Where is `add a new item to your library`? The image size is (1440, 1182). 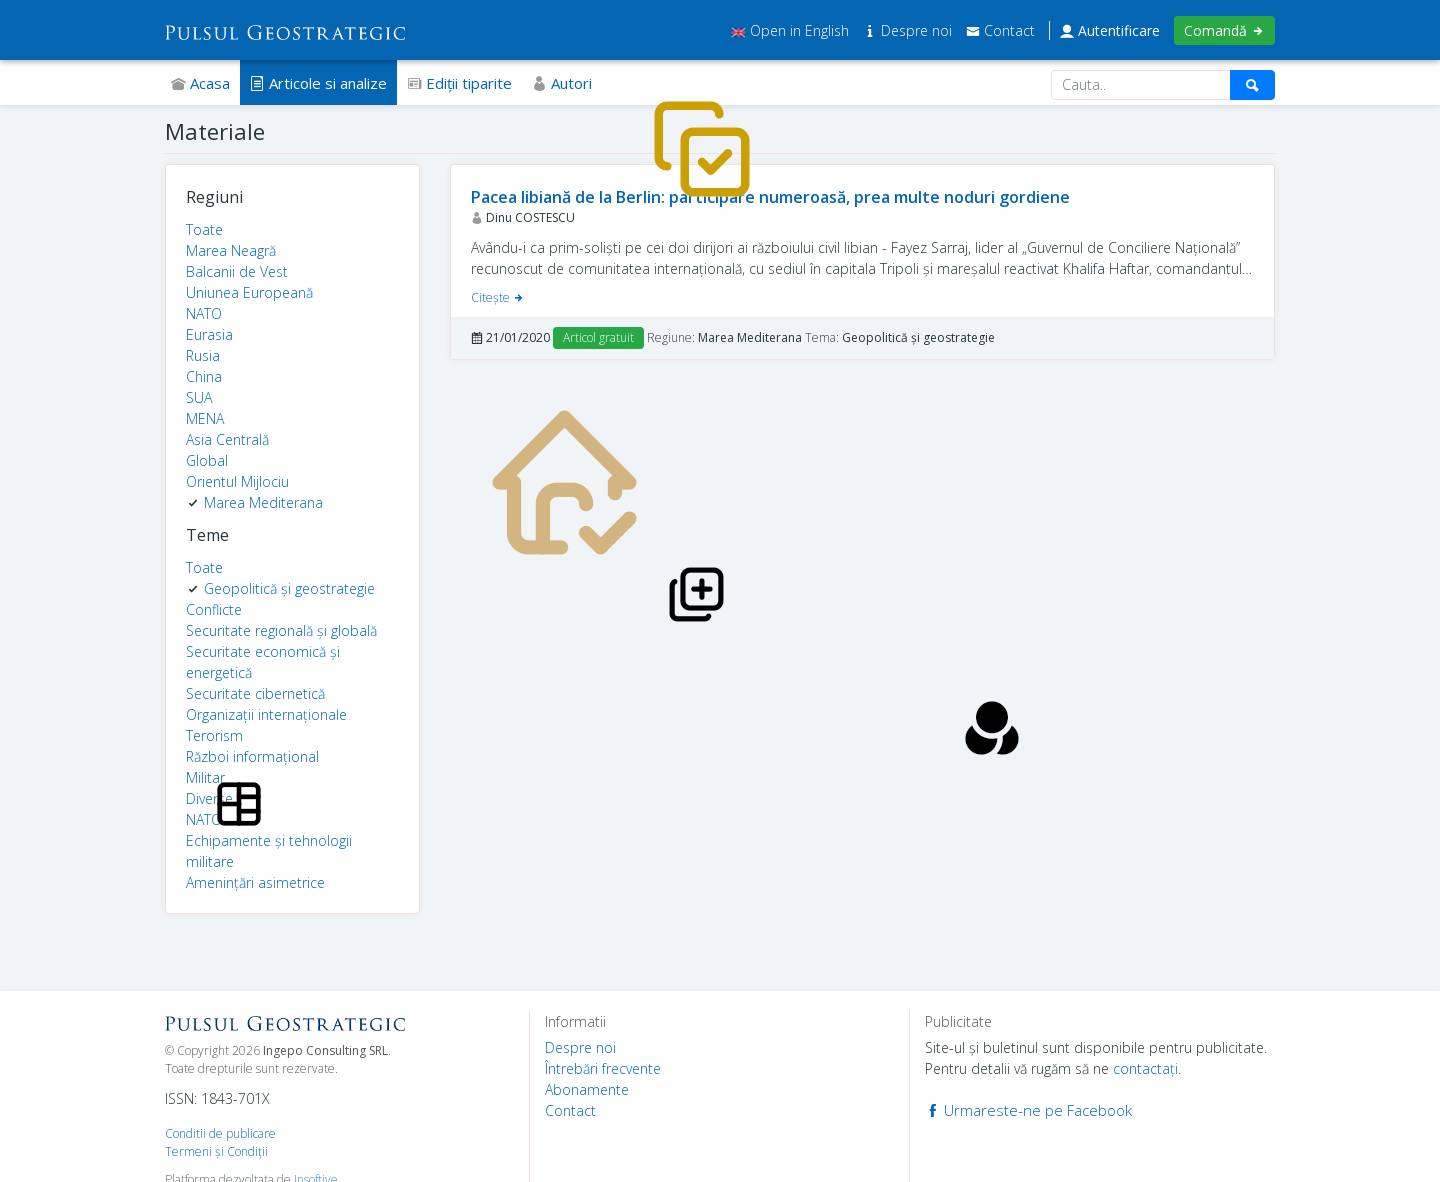 add a new item to your library is located at coordinates (696, 594).